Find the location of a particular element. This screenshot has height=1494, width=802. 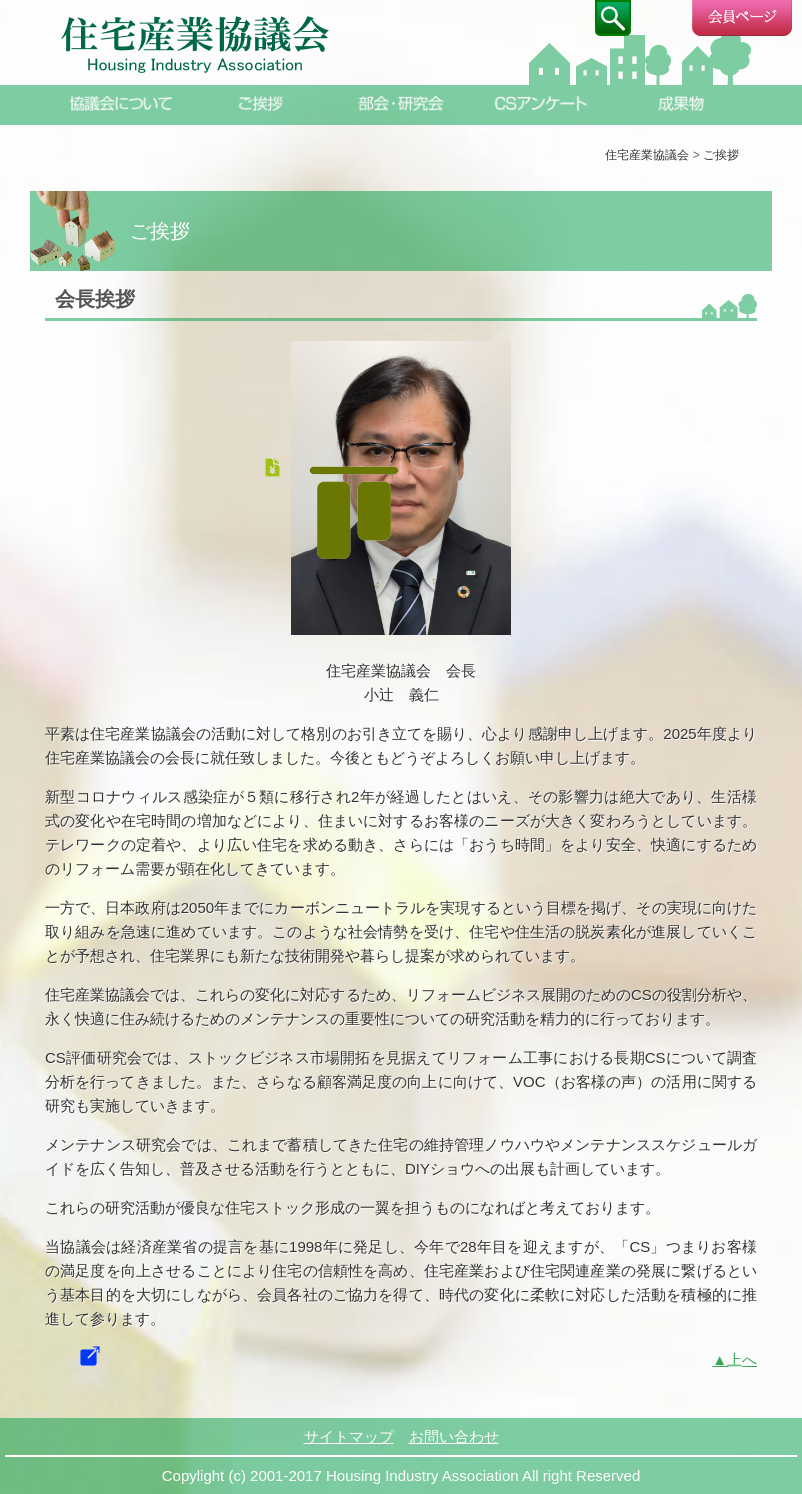

view yen currency document is located at coordinates (272, 467).